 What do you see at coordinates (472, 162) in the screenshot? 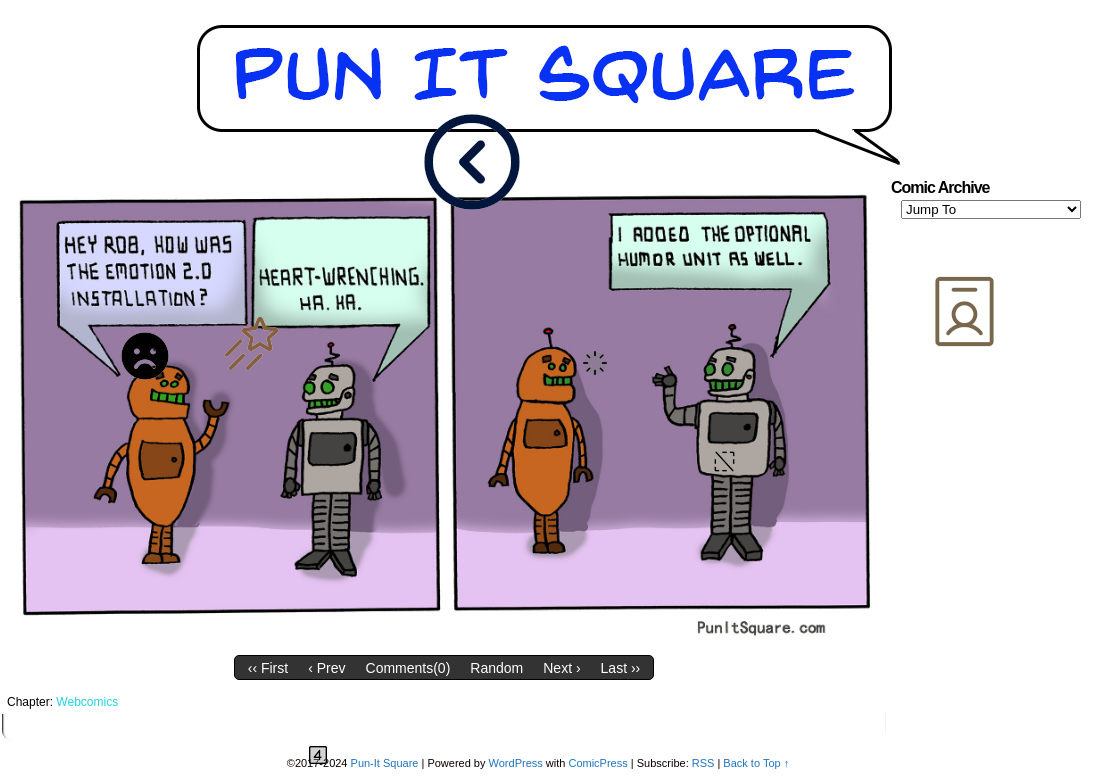
I see `go back to the previous screen` at bounding box center [472, 162].